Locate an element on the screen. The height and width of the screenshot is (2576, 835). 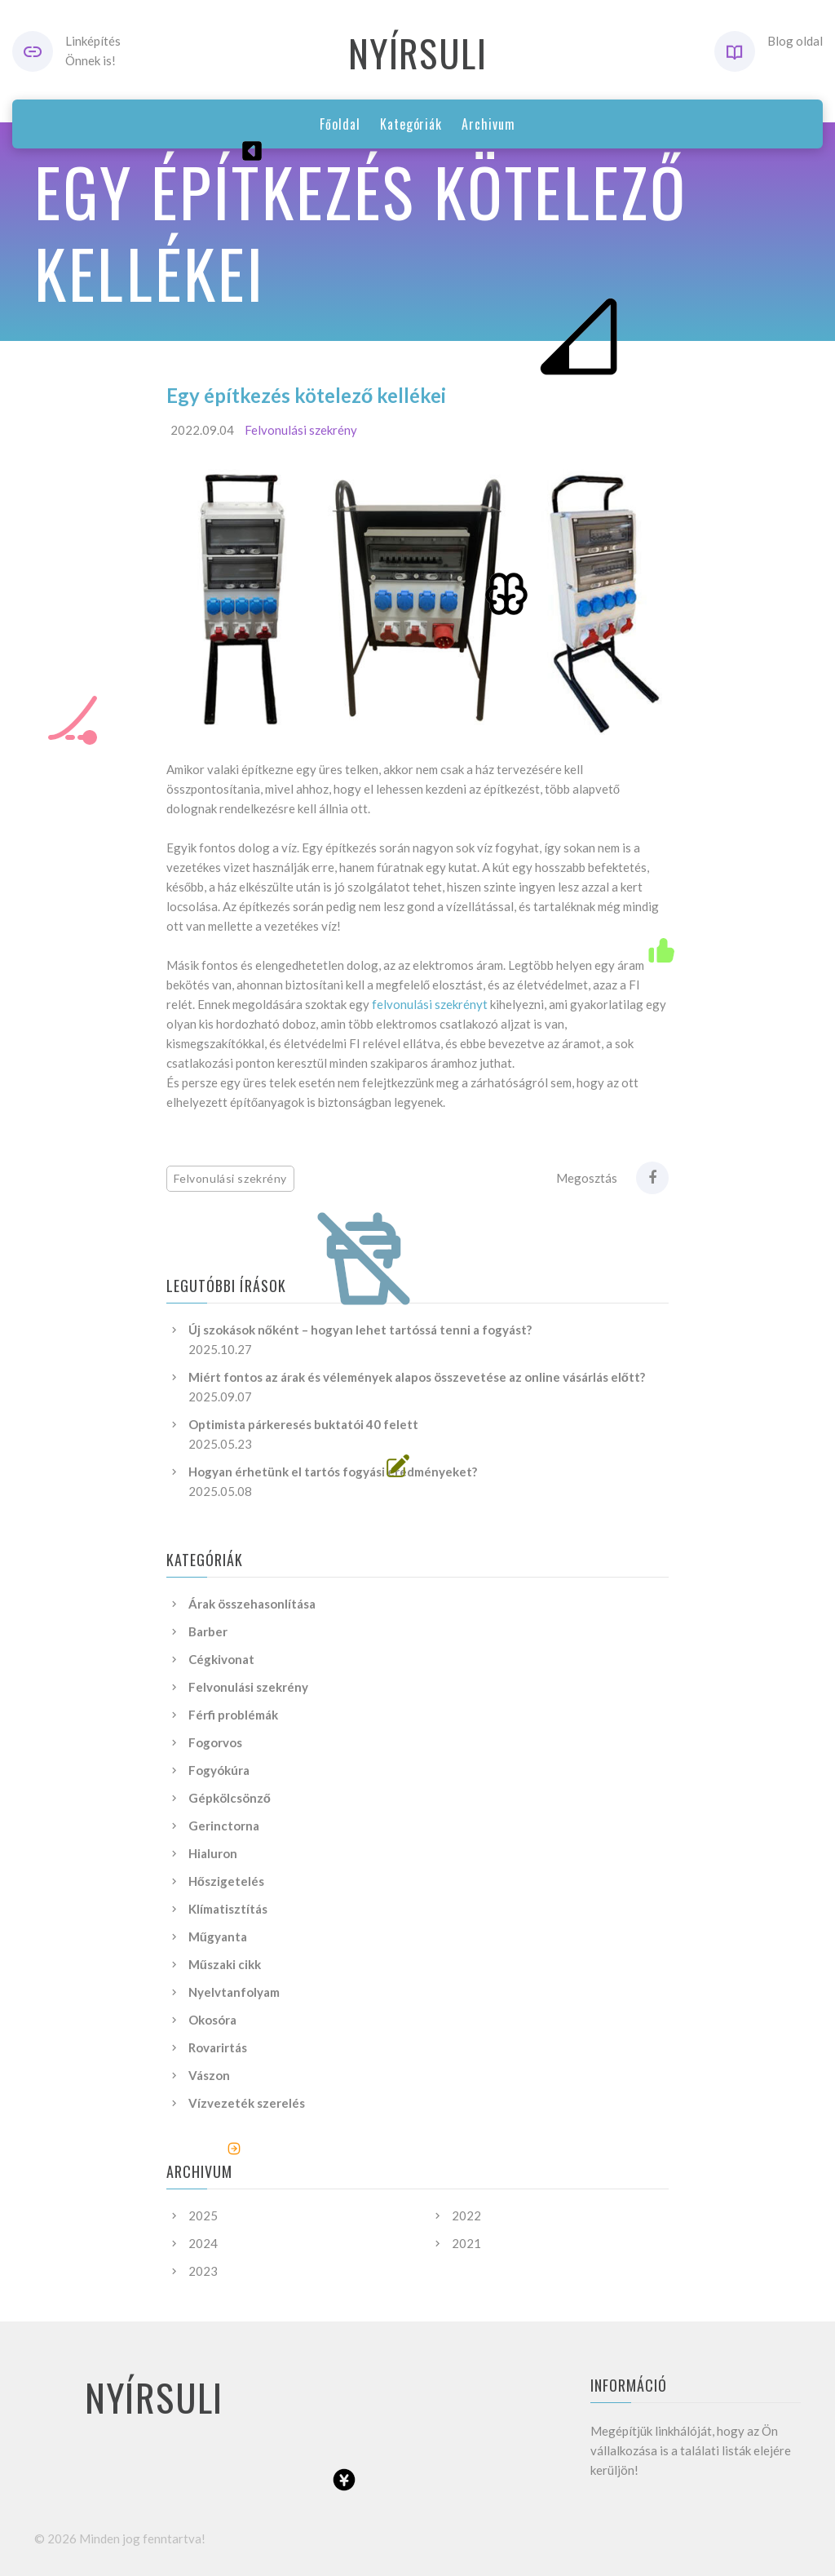
access AI or smart features is located at coordinates (506, 594).